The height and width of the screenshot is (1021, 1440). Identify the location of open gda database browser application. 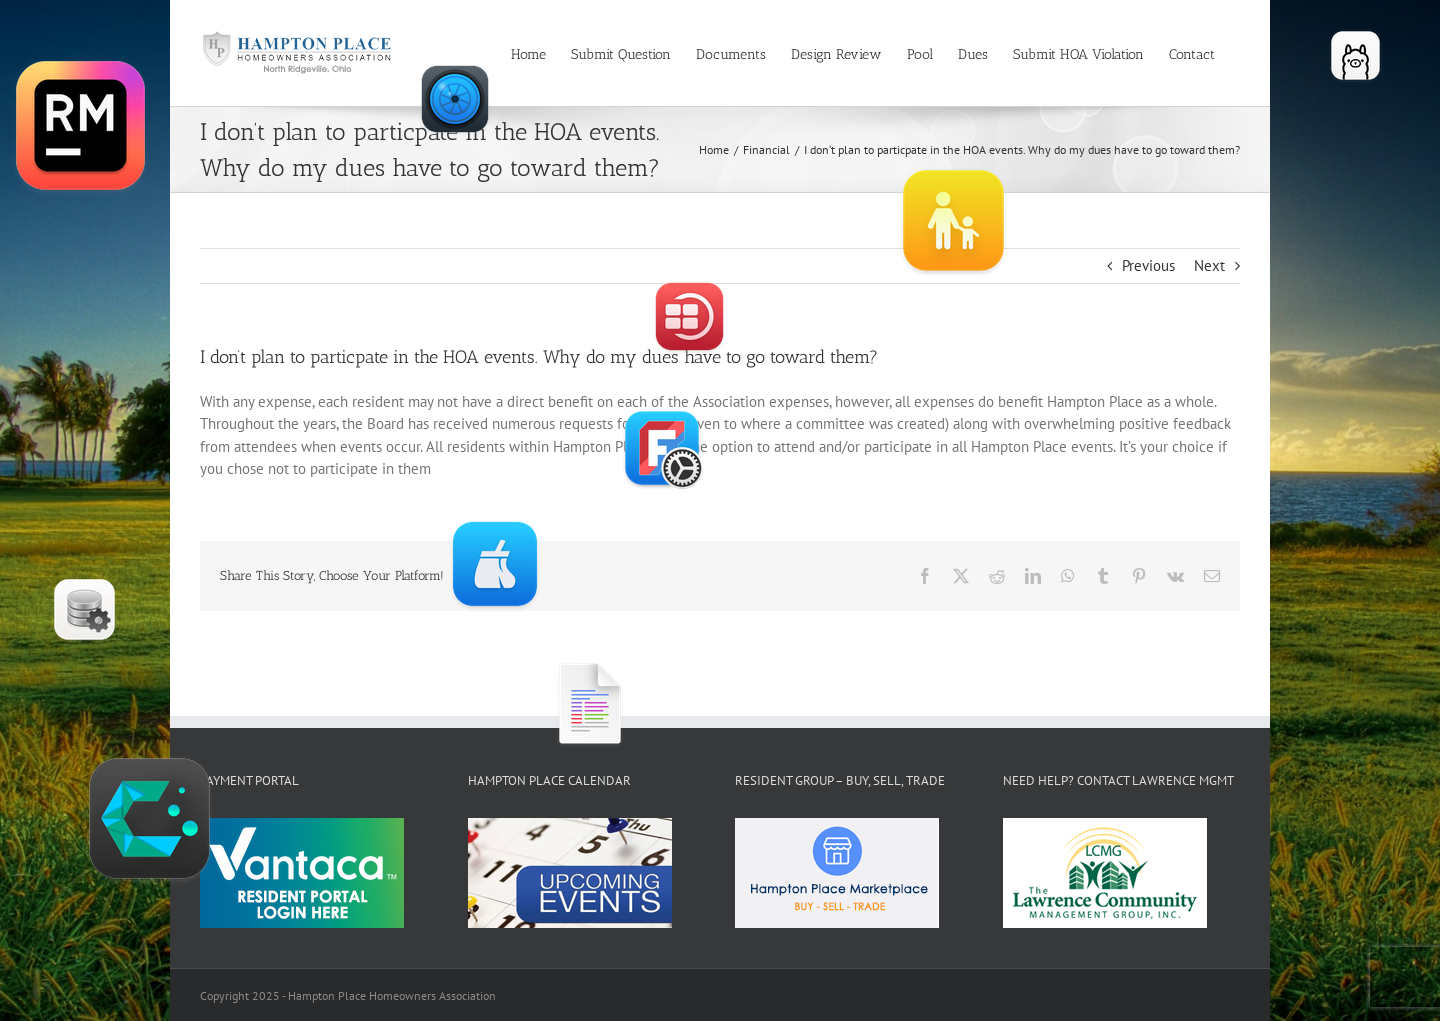
(84, 609).